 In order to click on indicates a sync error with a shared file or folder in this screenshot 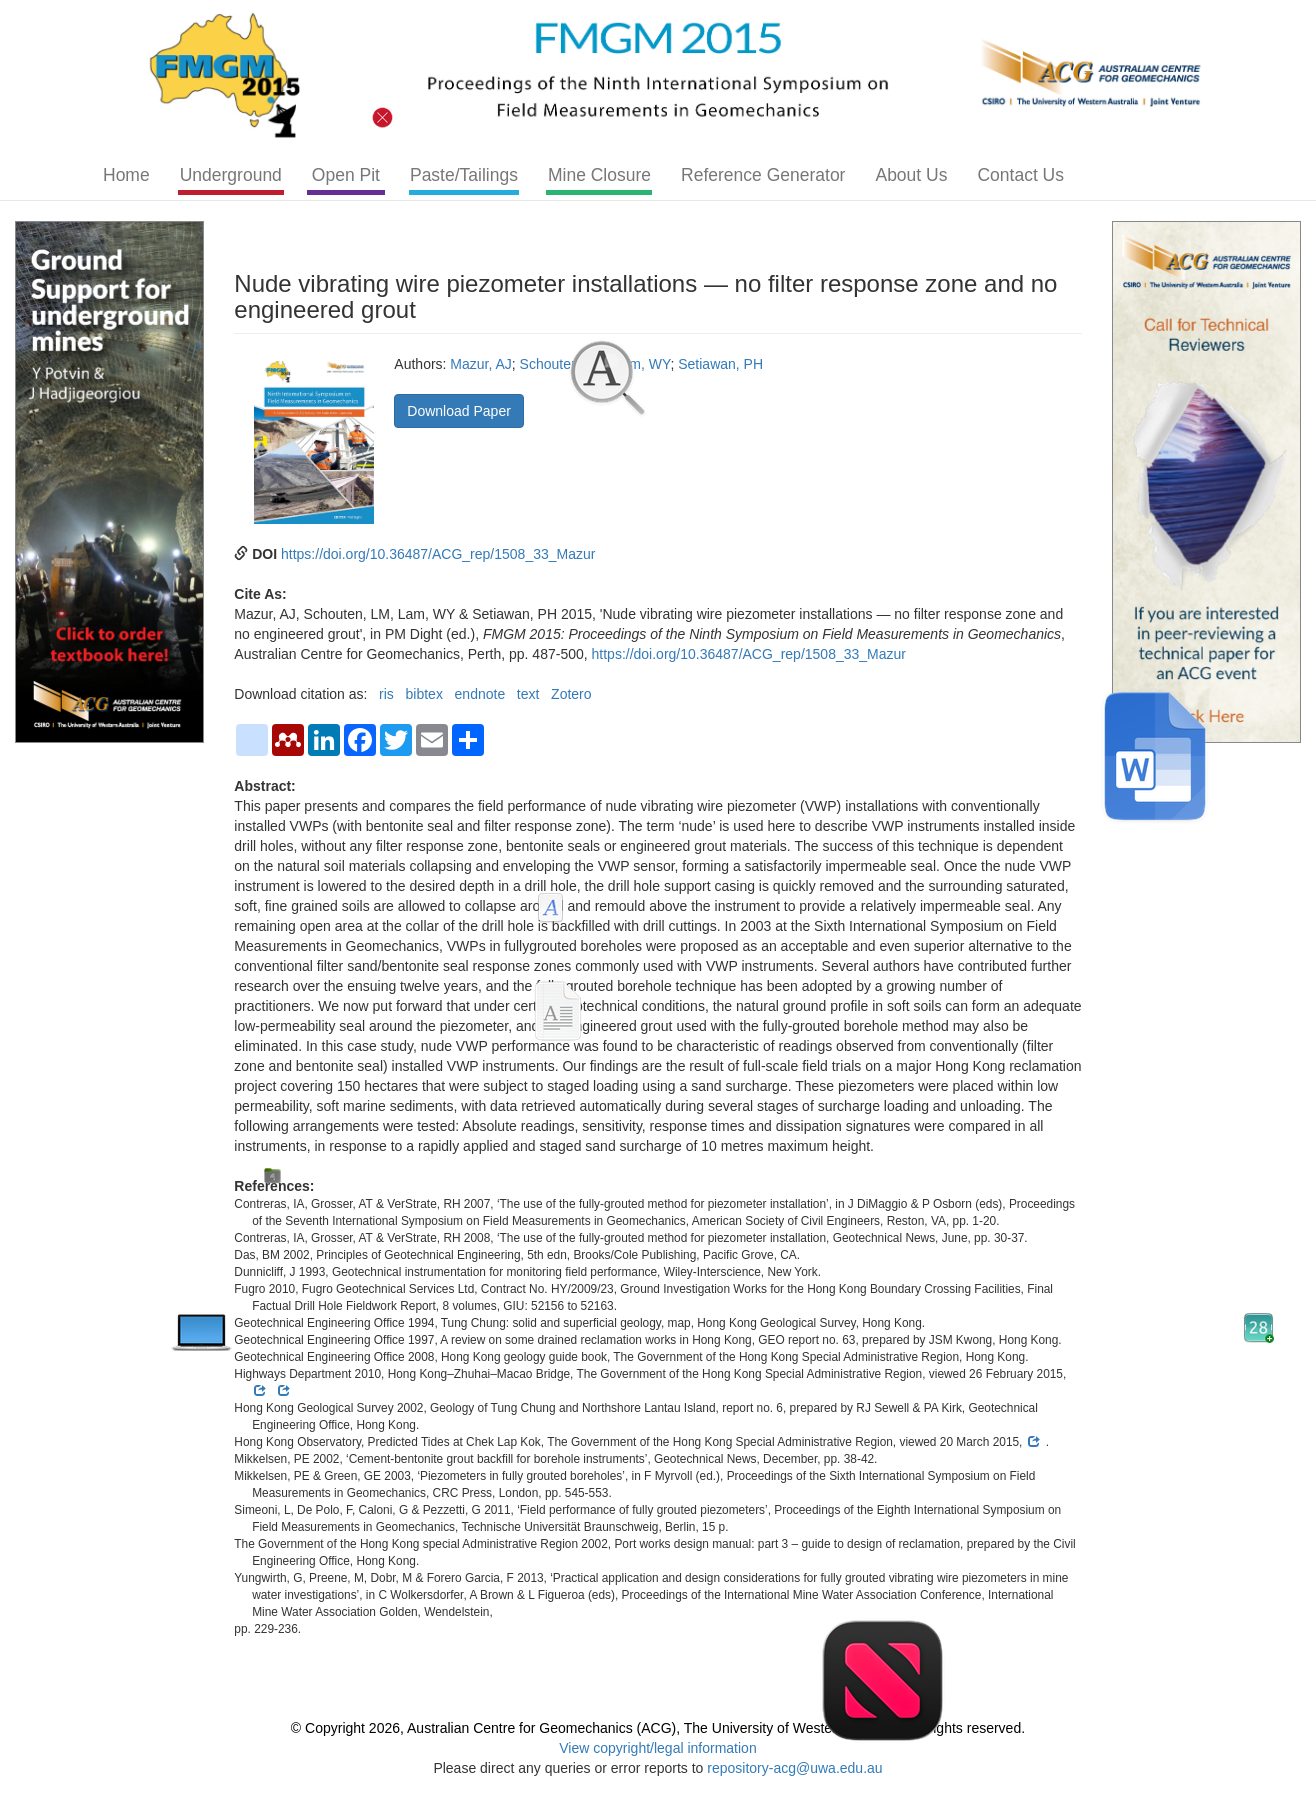, I will do `click(382, 117)`.